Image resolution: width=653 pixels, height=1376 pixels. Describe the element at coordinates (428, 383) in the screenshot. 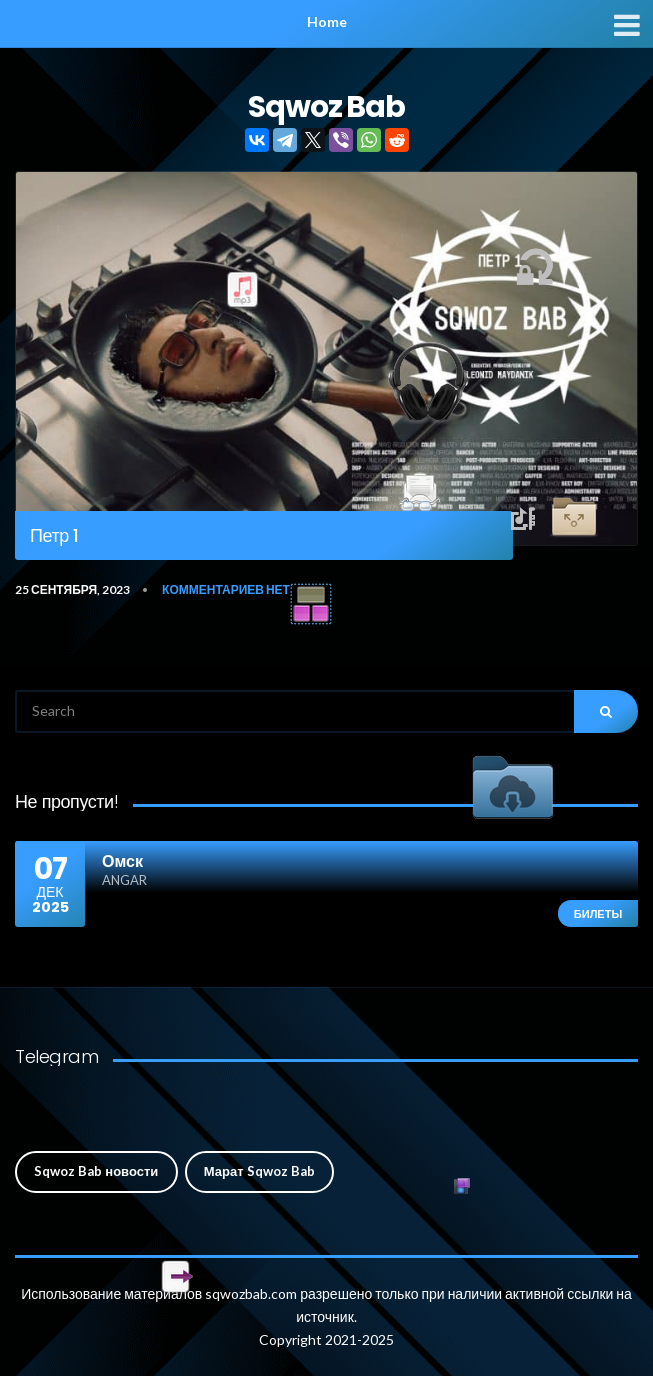

I see `audio output device connected` at that location.